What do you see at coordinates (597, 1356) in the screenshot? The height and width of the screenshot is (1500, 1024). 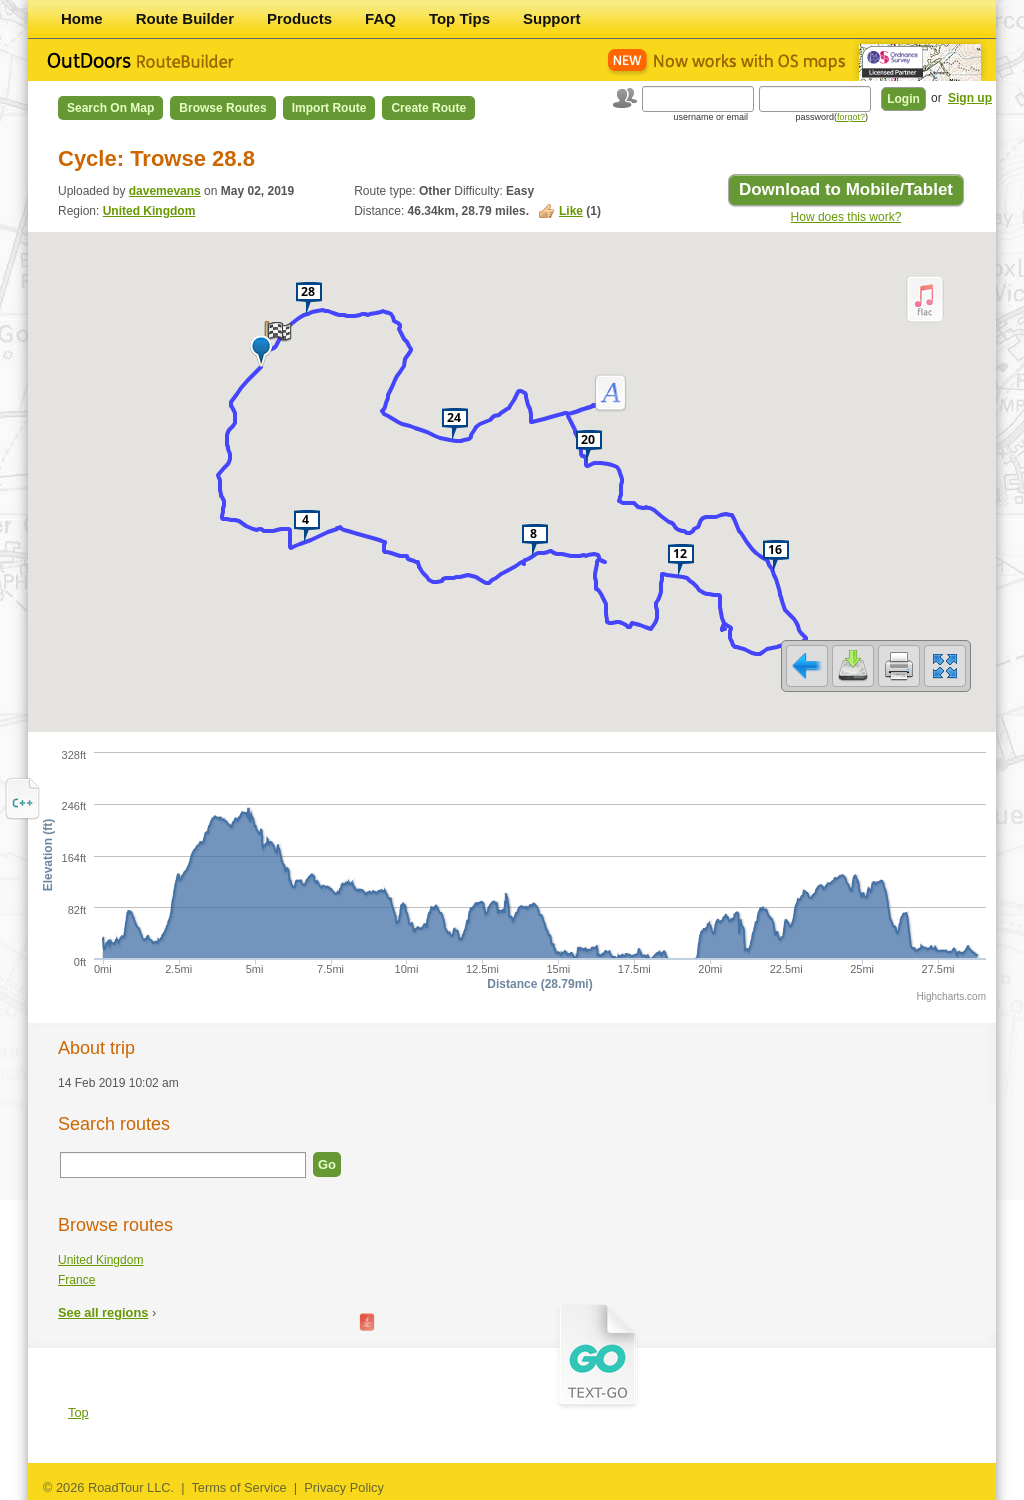 I see `a go programming language source file` at bounding box center [597, 1356].